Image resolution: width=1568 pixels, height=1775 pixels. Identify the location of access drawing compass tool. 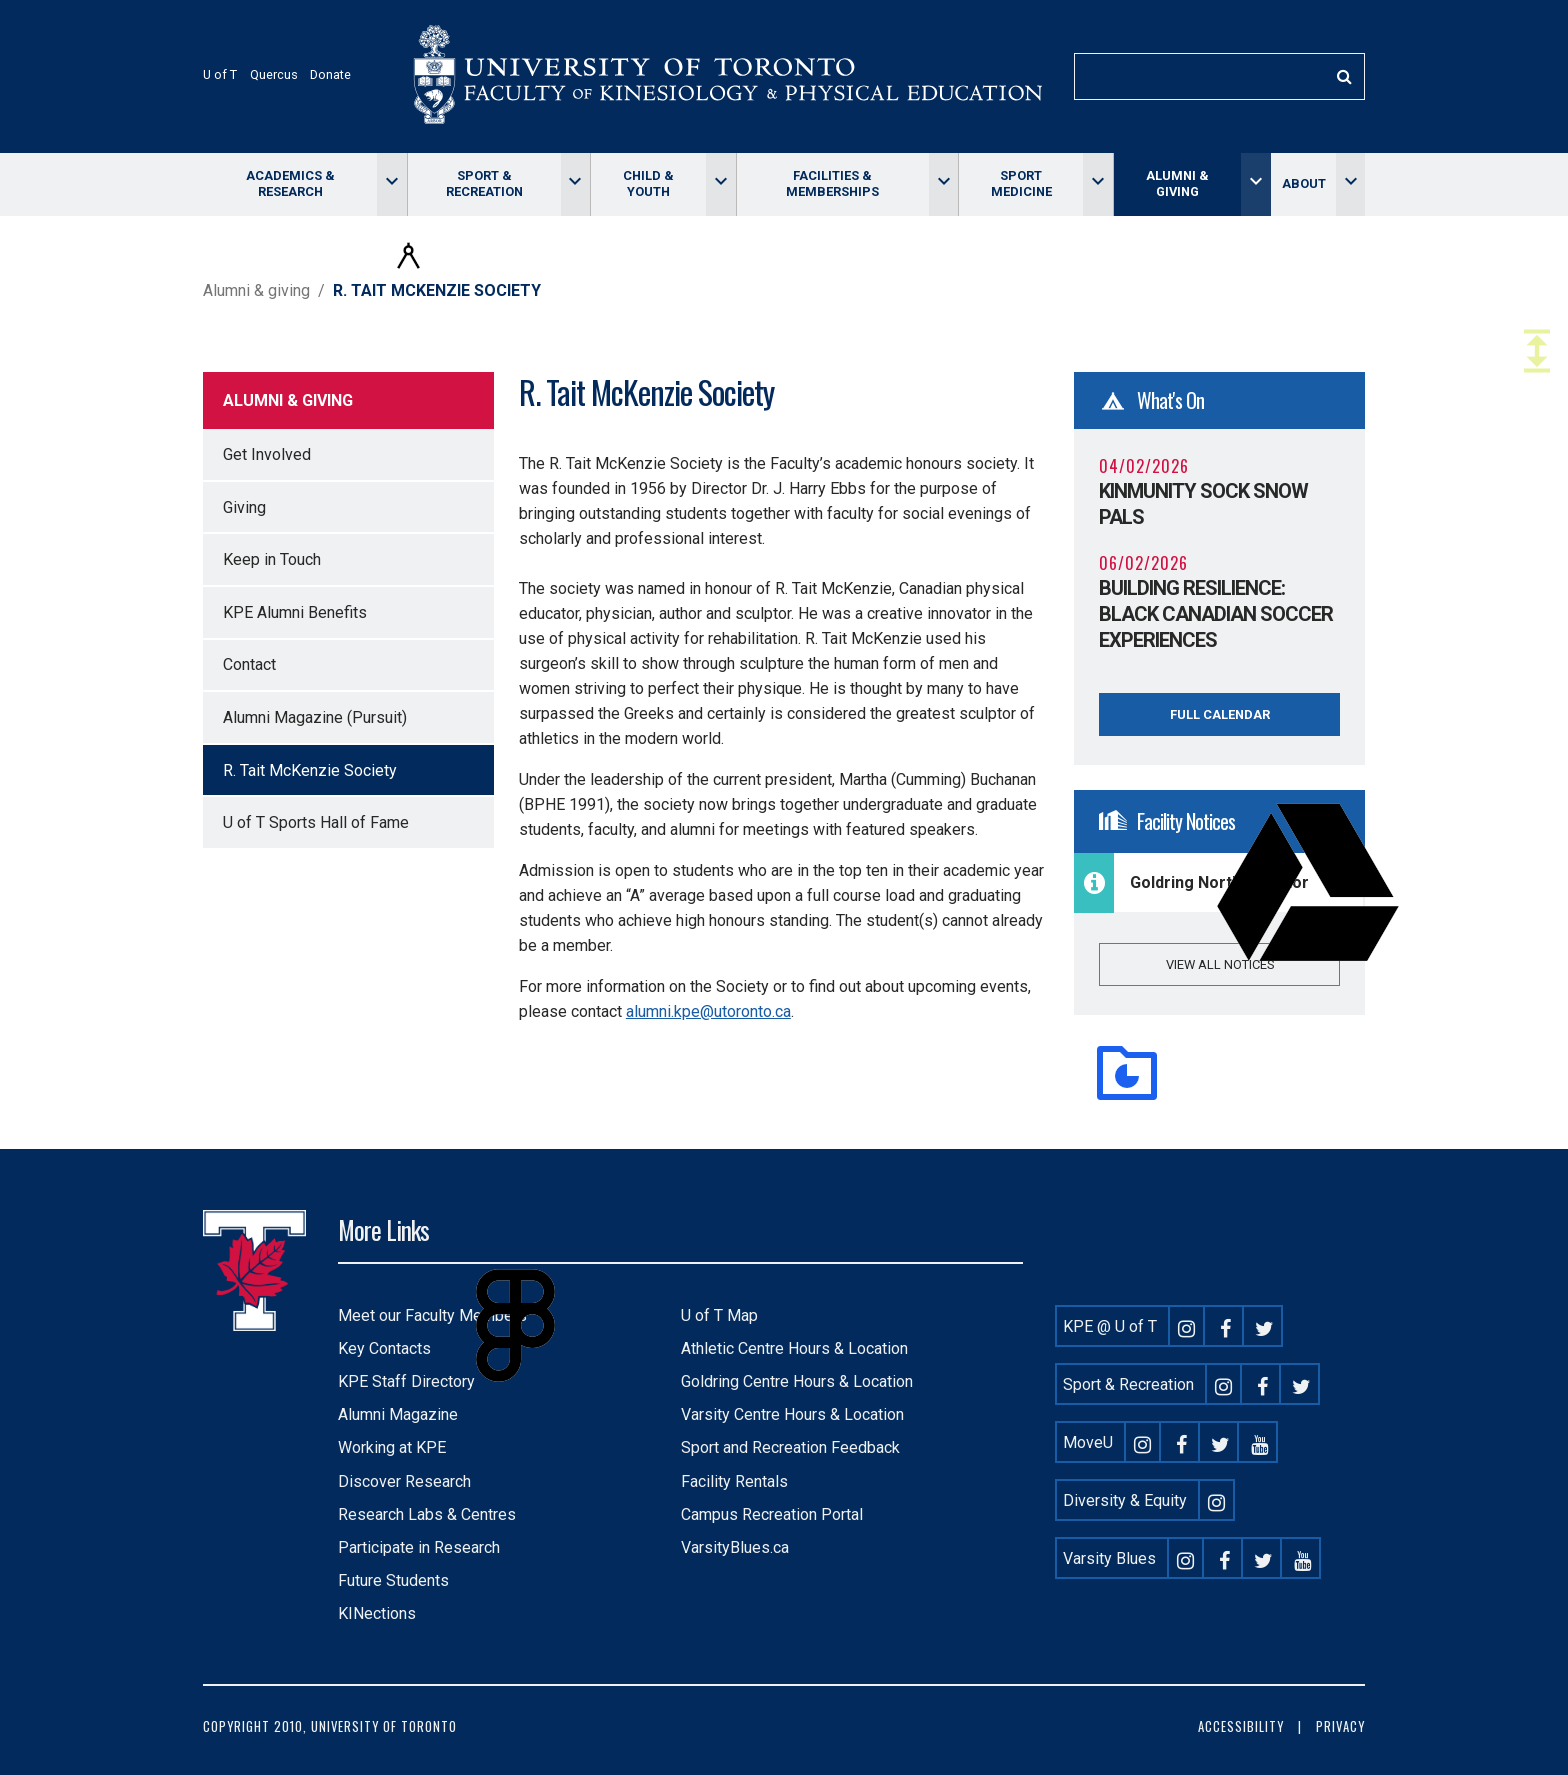
(408, 255).